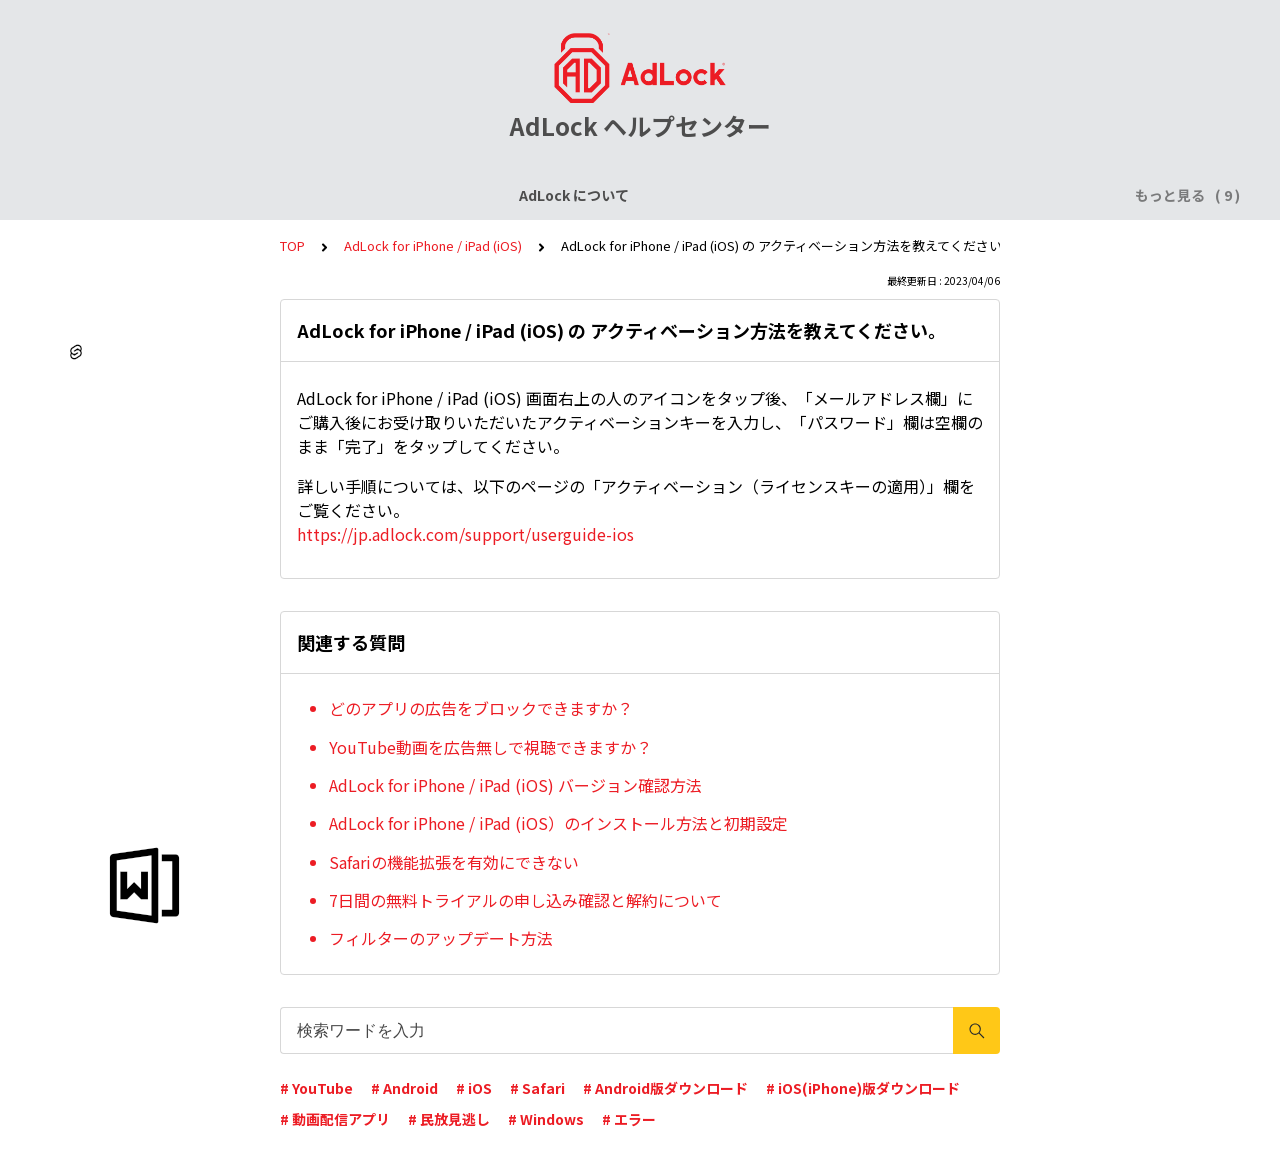 The width and height of the screenshot is (1280, 1164). Describe the element at coordinates (144, 885) in the screenshot. I see `open a Microsoft Word document` at that location.